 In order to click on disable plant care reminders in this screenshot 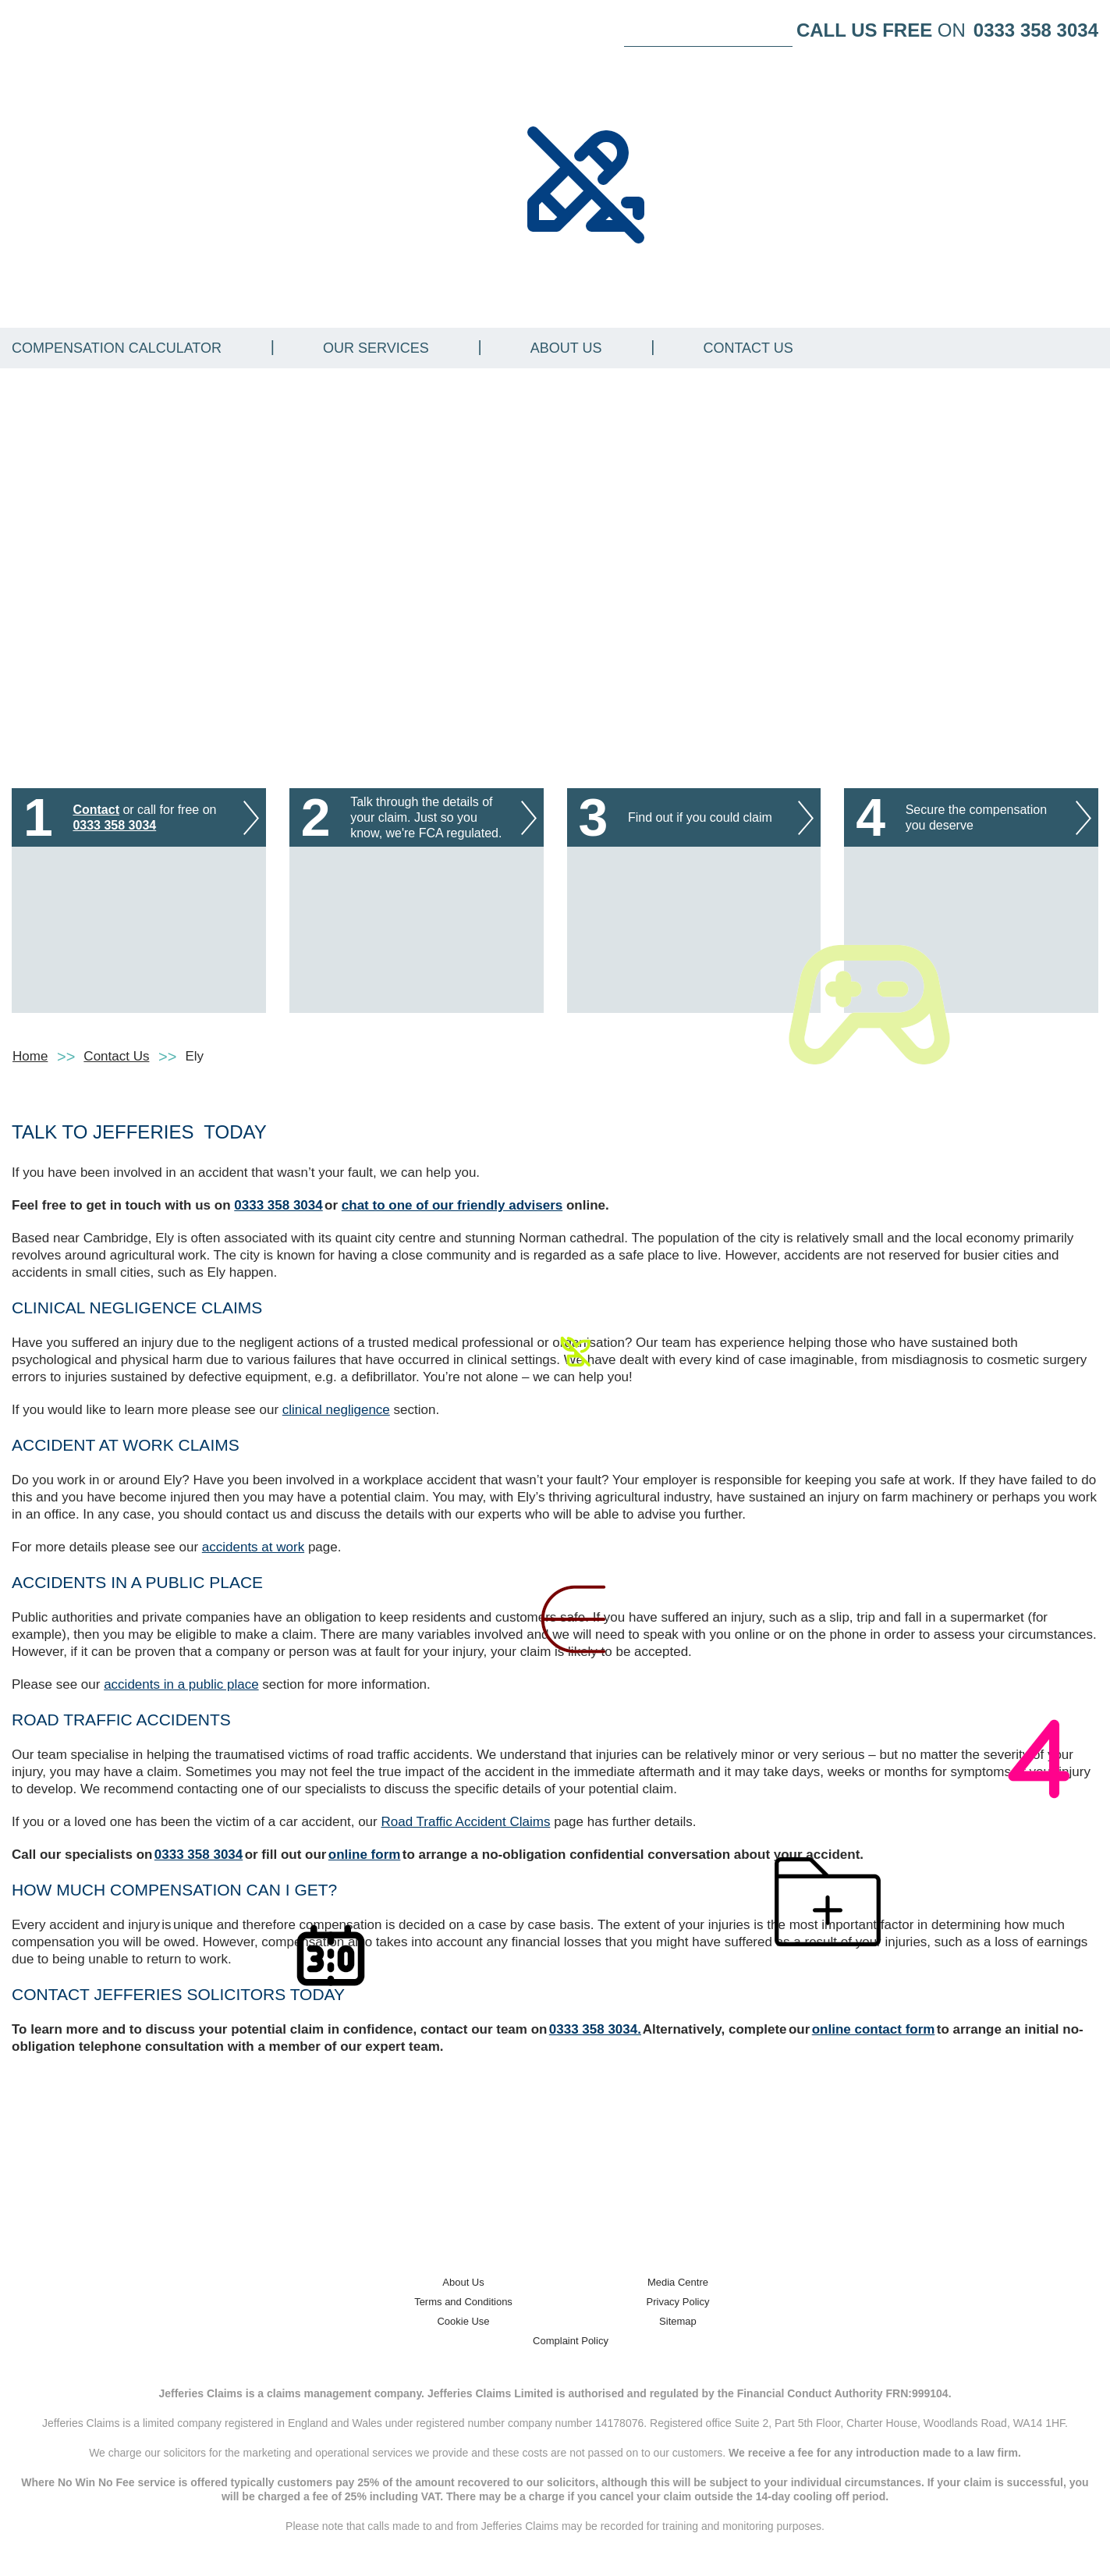, I will do `click(576, 1352)`.